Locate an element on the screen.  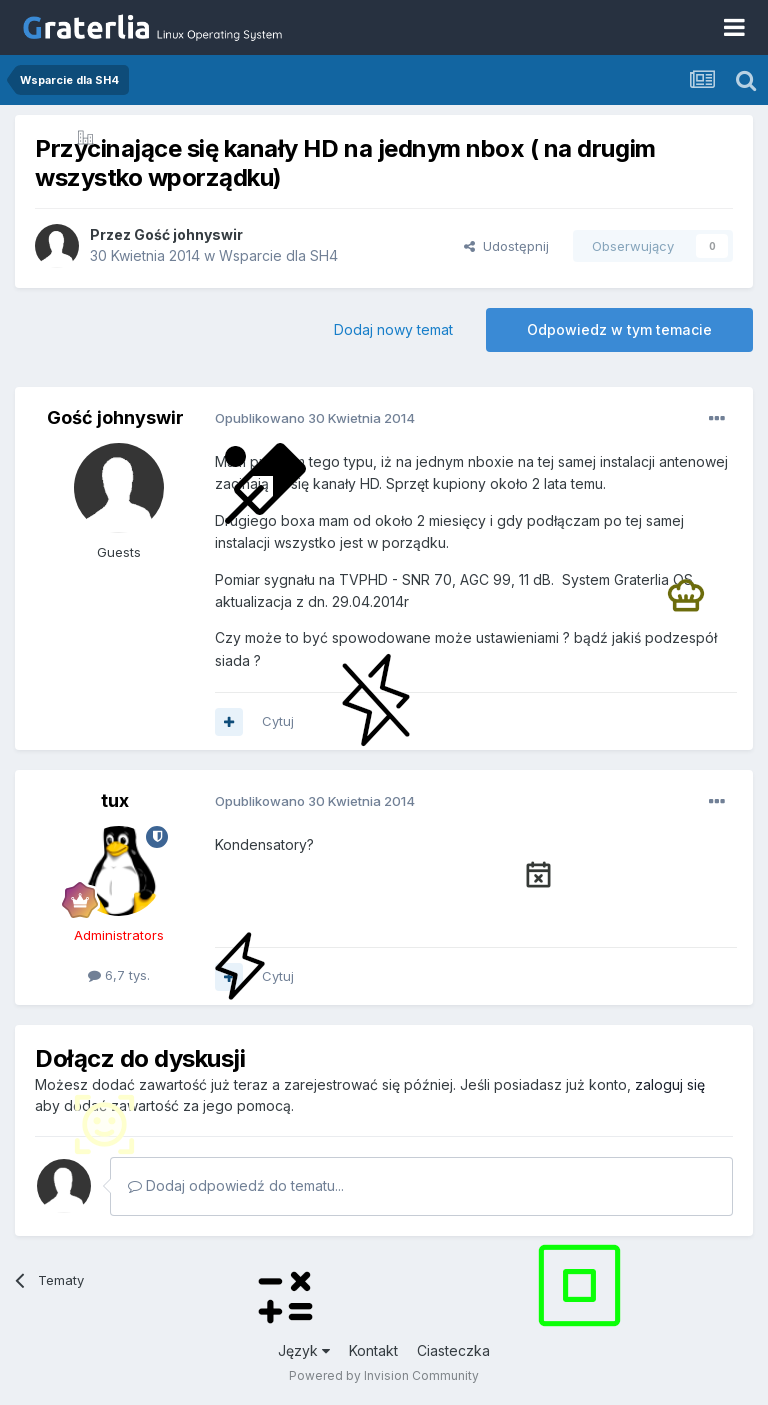
scan face to unlock or authenticate is located at coordinates (104, 1124).